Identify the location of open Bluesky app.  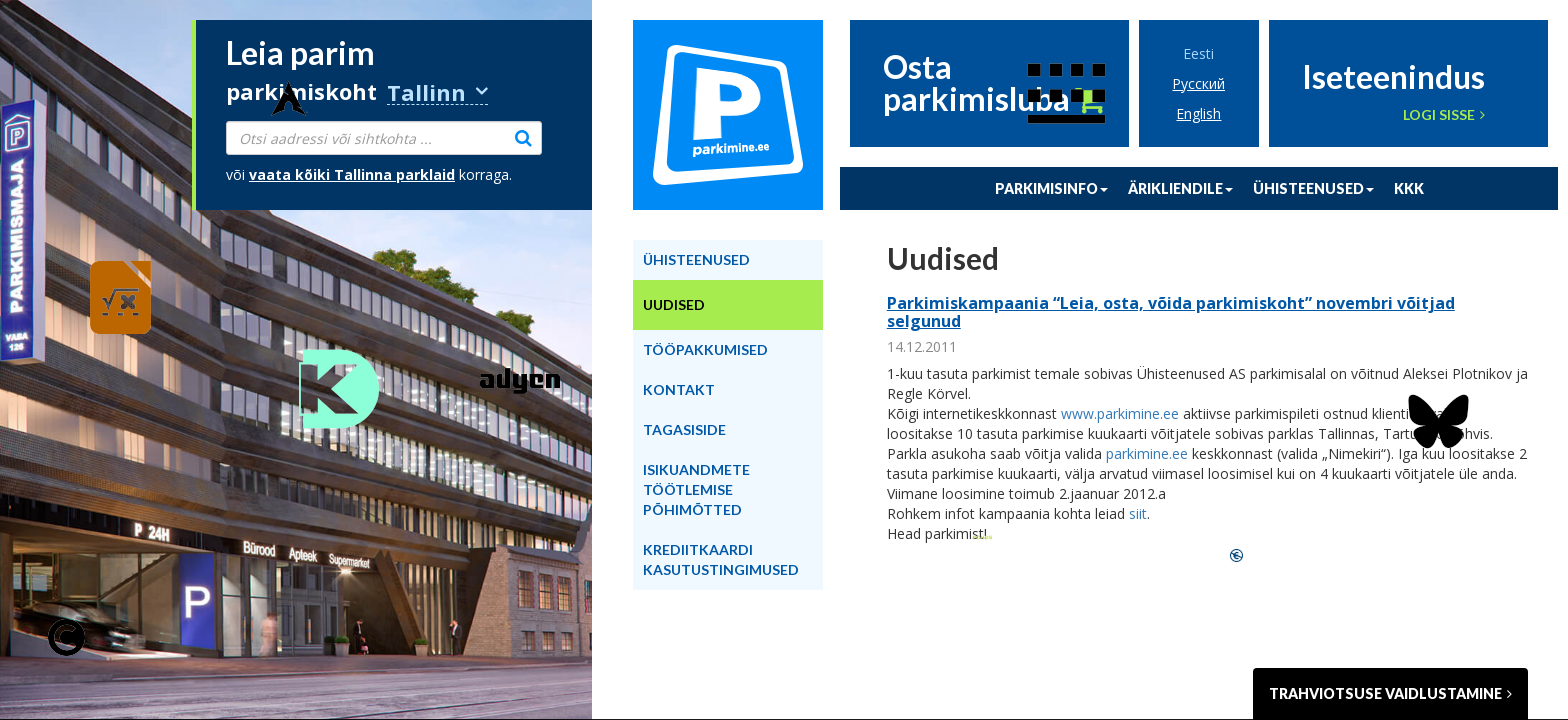
(1438, 421).